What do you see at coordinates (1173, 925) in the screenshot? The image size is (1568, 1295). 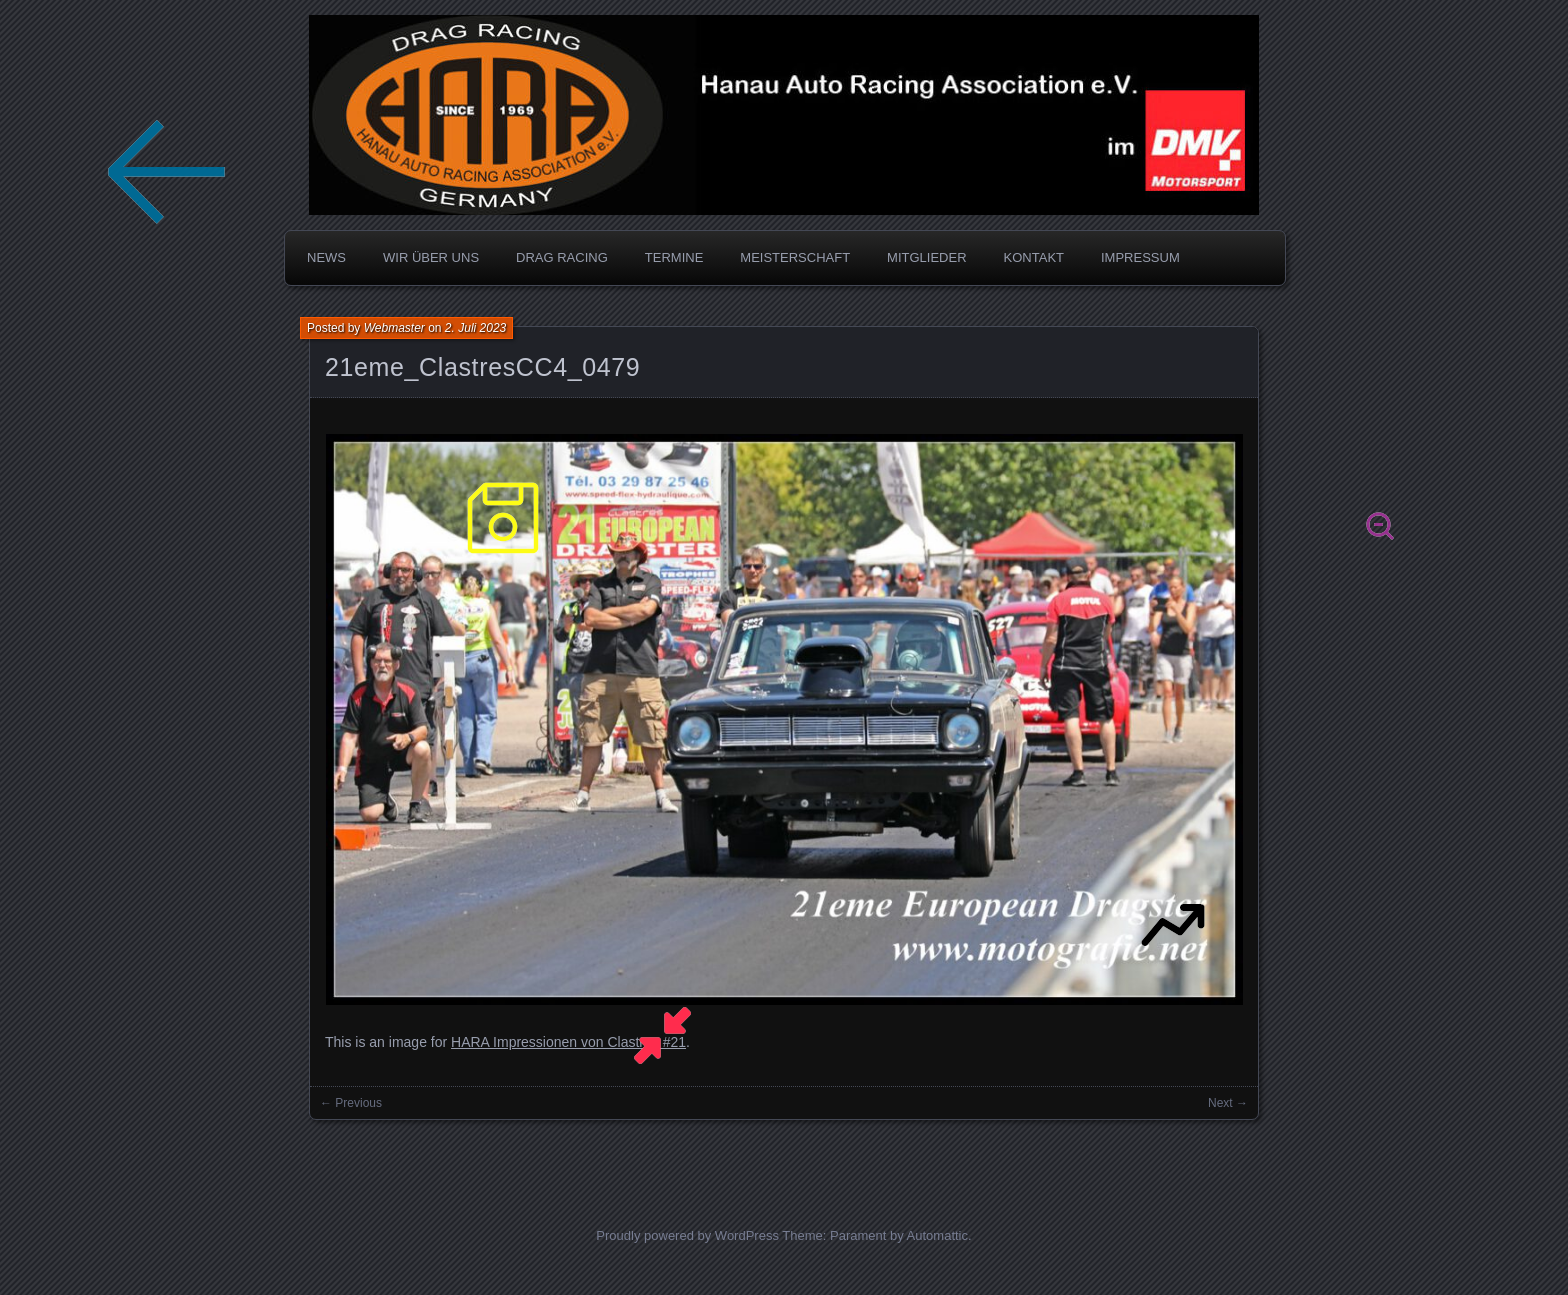 I see `view trending or popular content` at bounding box center [1173, 925].